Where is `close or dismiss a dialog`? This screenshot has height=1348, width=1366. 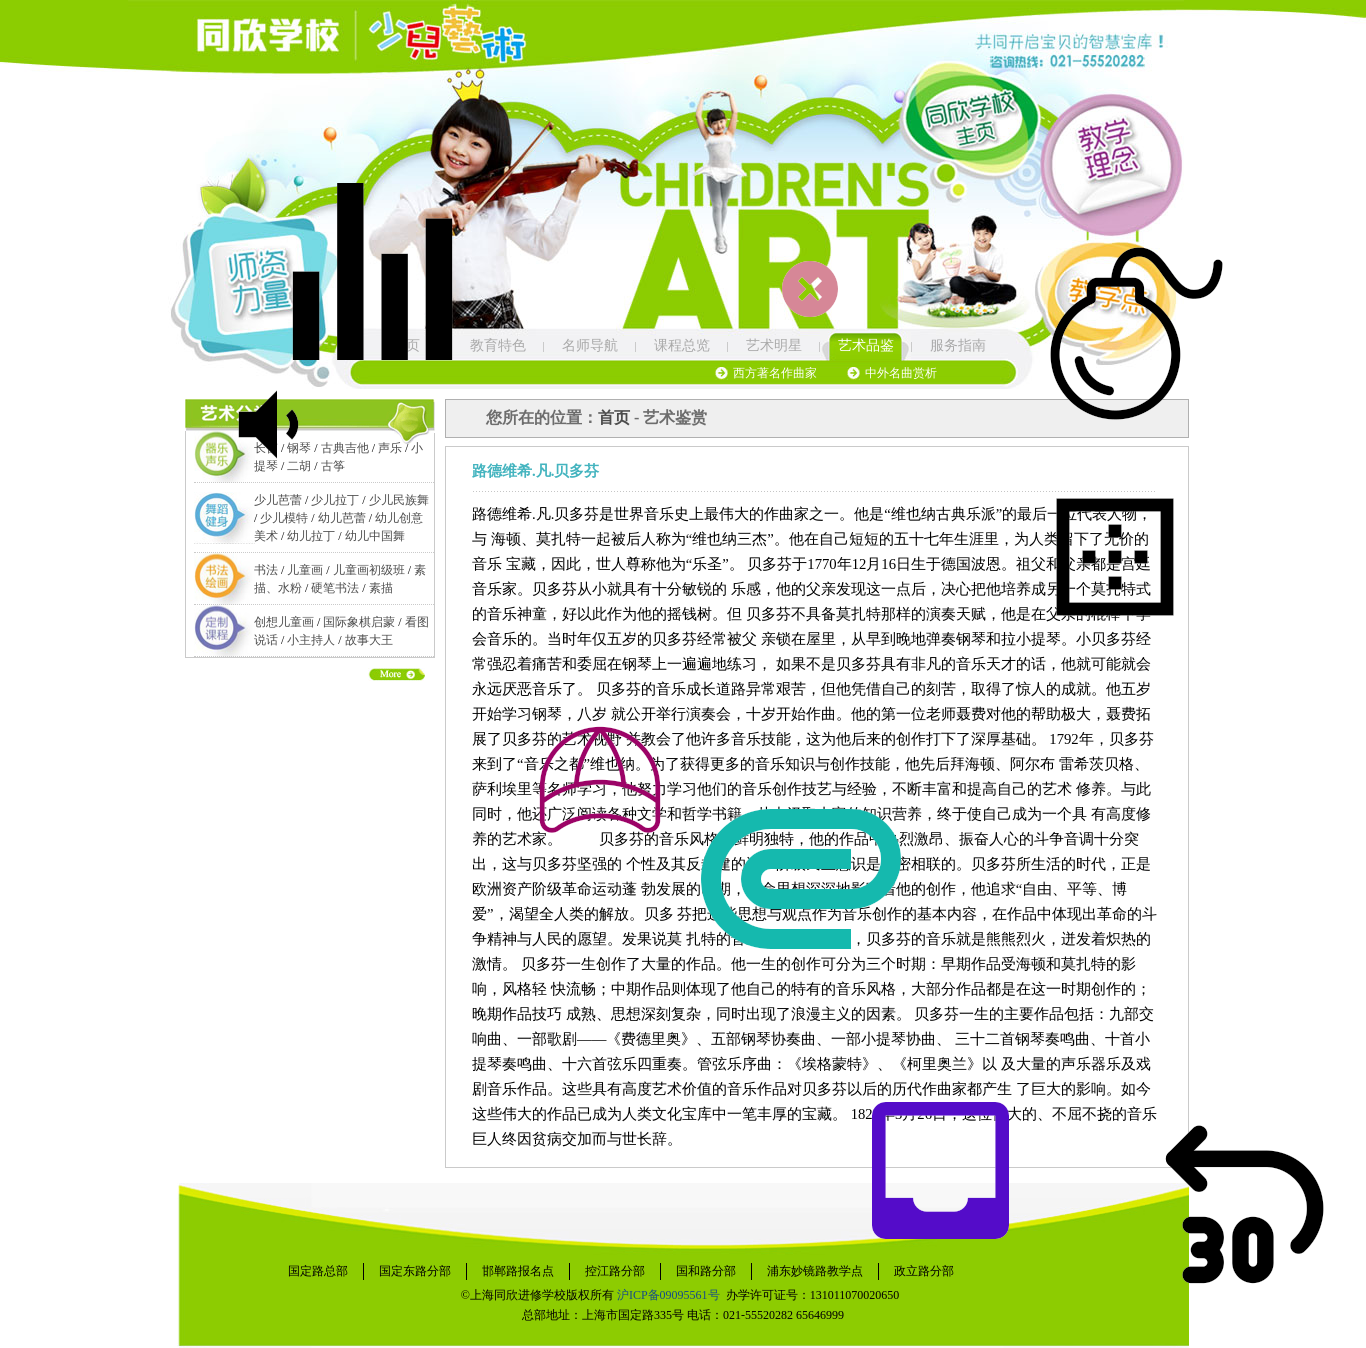 close or dismiss a dialog is located at coordinates (810, 289).